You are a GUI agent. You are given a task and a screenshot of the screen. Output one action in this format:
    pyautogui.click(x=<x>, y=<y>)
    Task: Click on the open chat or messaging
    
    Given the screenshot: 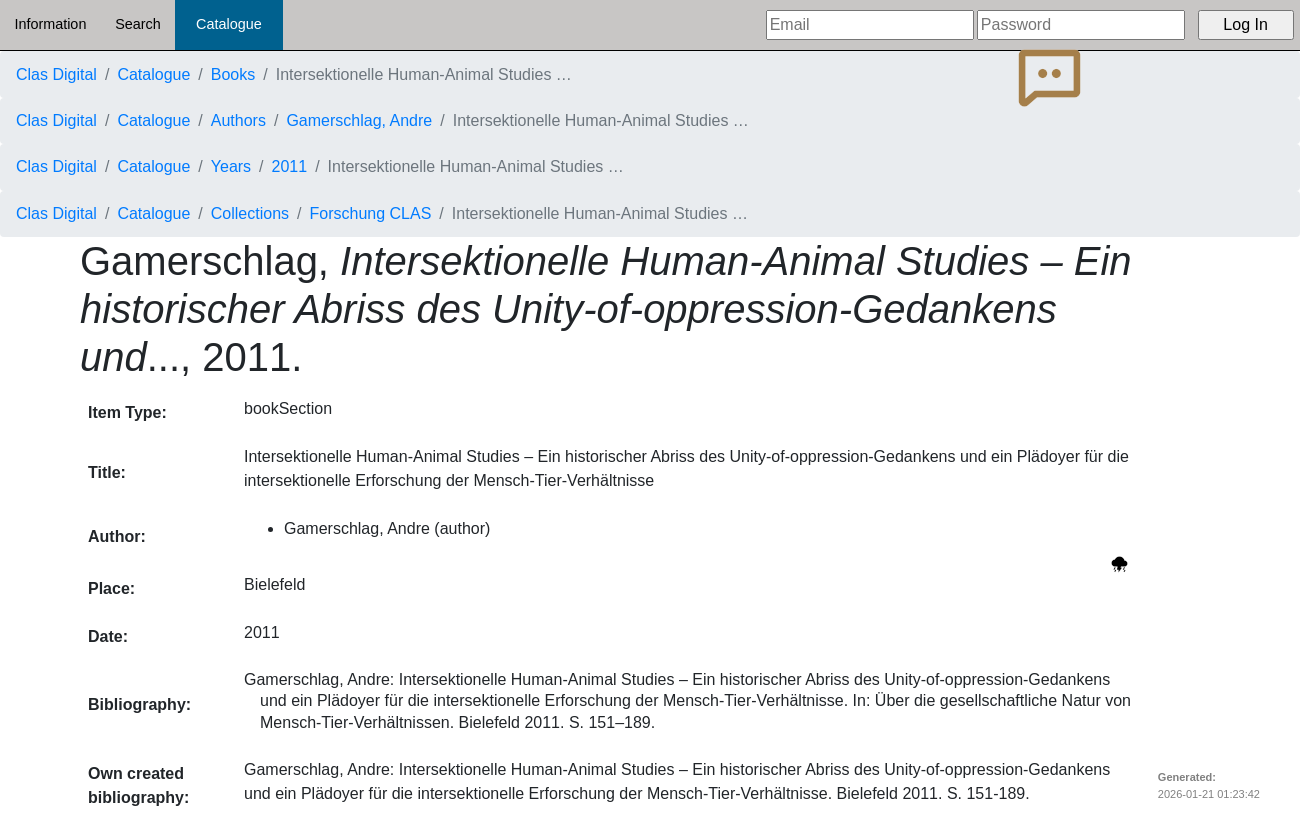 What is the action you would take?
    pyautogui.click(x=1049, y=73)
    